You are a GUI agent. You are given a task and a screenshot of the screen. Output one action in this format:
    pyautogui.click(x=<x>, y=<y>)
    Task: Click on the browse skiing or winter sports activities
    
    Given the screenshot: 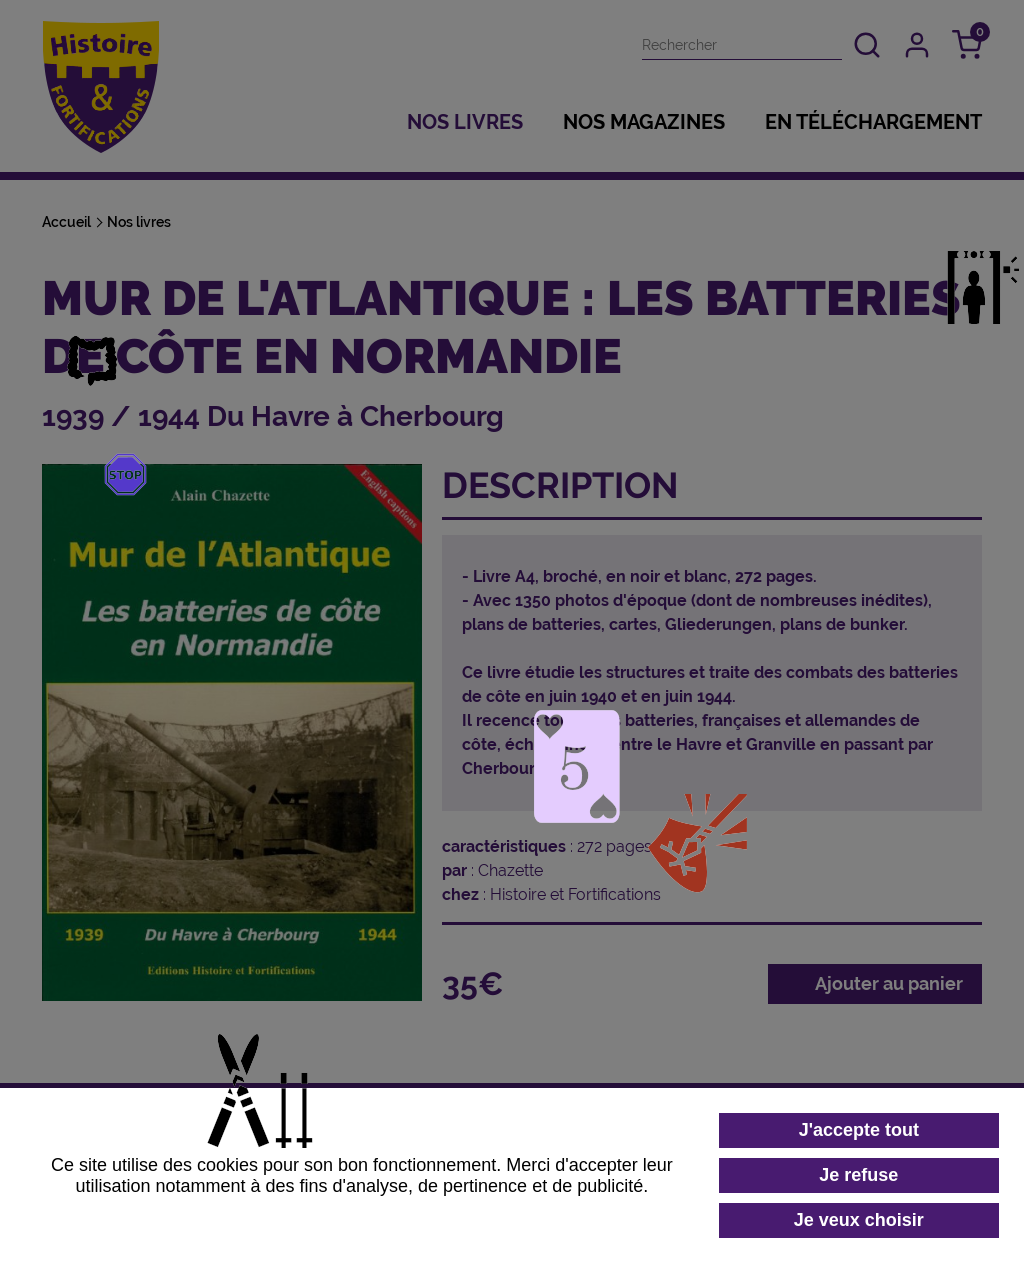 What is the action you would take?
    pyautogui.click(x=257, y=1091)
    